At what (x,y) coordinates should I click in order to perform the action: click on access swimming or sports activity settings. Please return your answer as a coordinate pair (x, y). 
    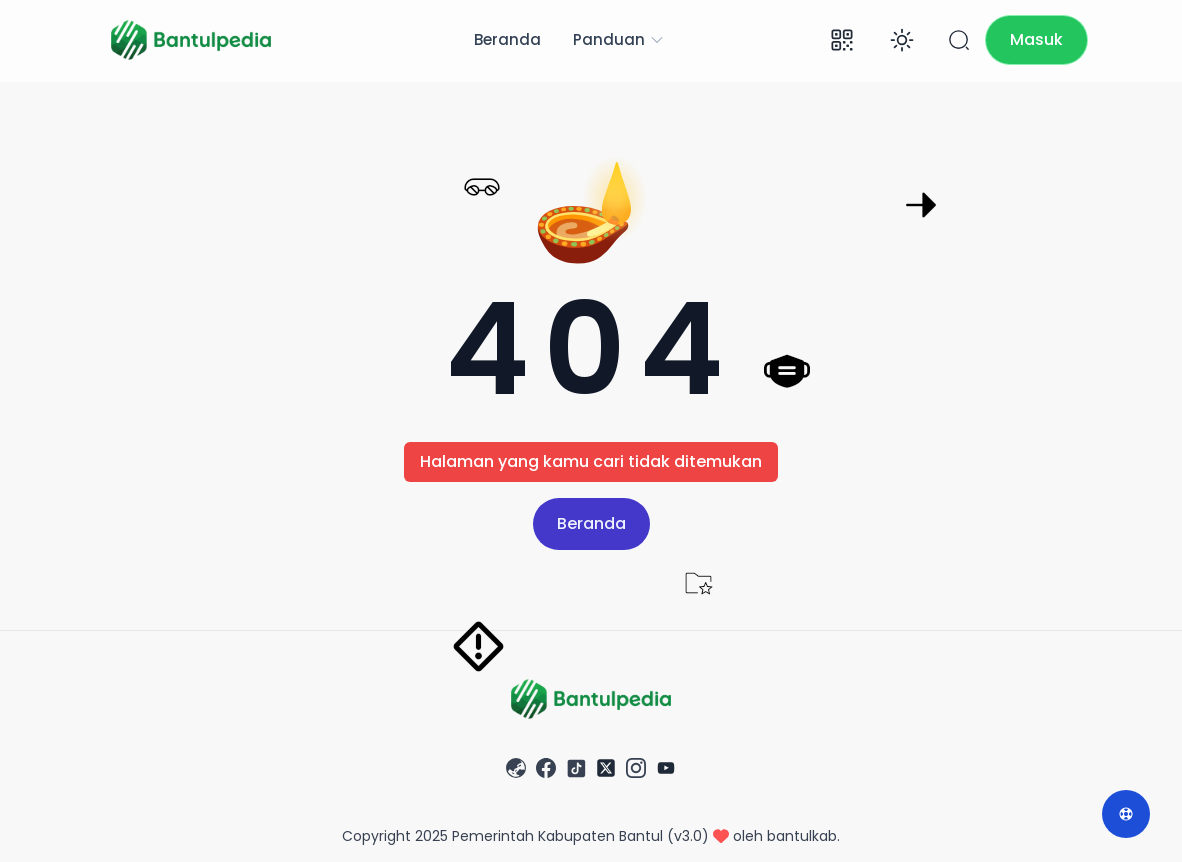
    Looking at the image, I should click on (482, 187).